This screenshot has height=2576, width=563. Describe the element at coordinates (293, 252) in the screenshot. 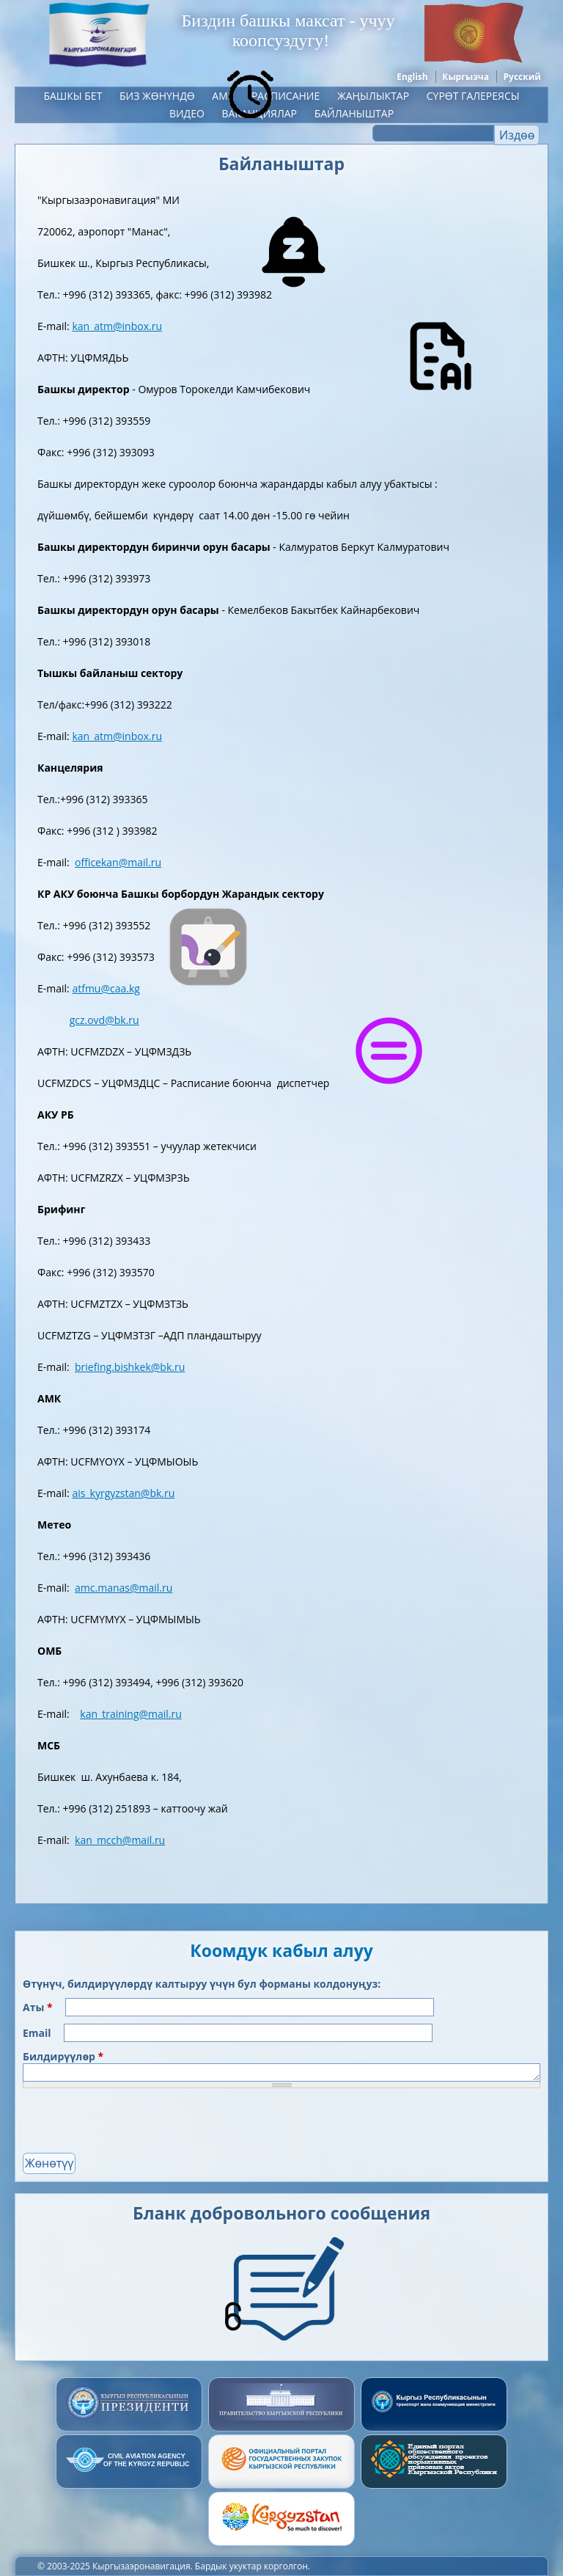

I see `mute notifications or enable do not disturb mode` at that location.